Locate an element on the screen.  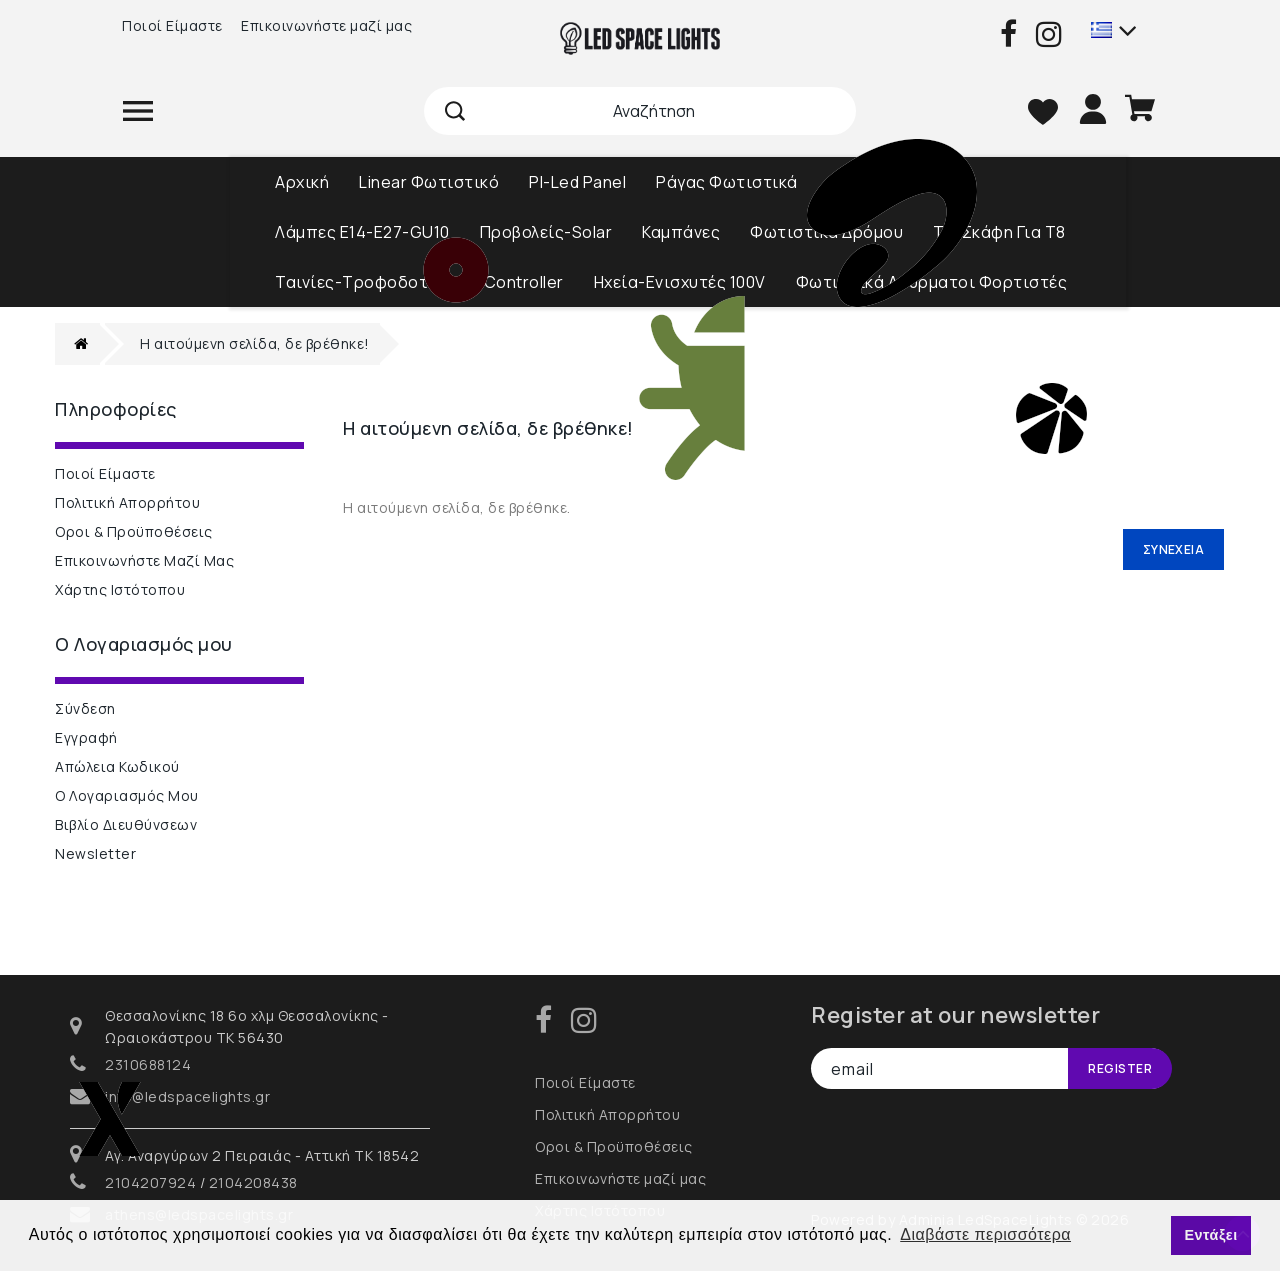
xstate library logo is located at coordinates (110, 1119).